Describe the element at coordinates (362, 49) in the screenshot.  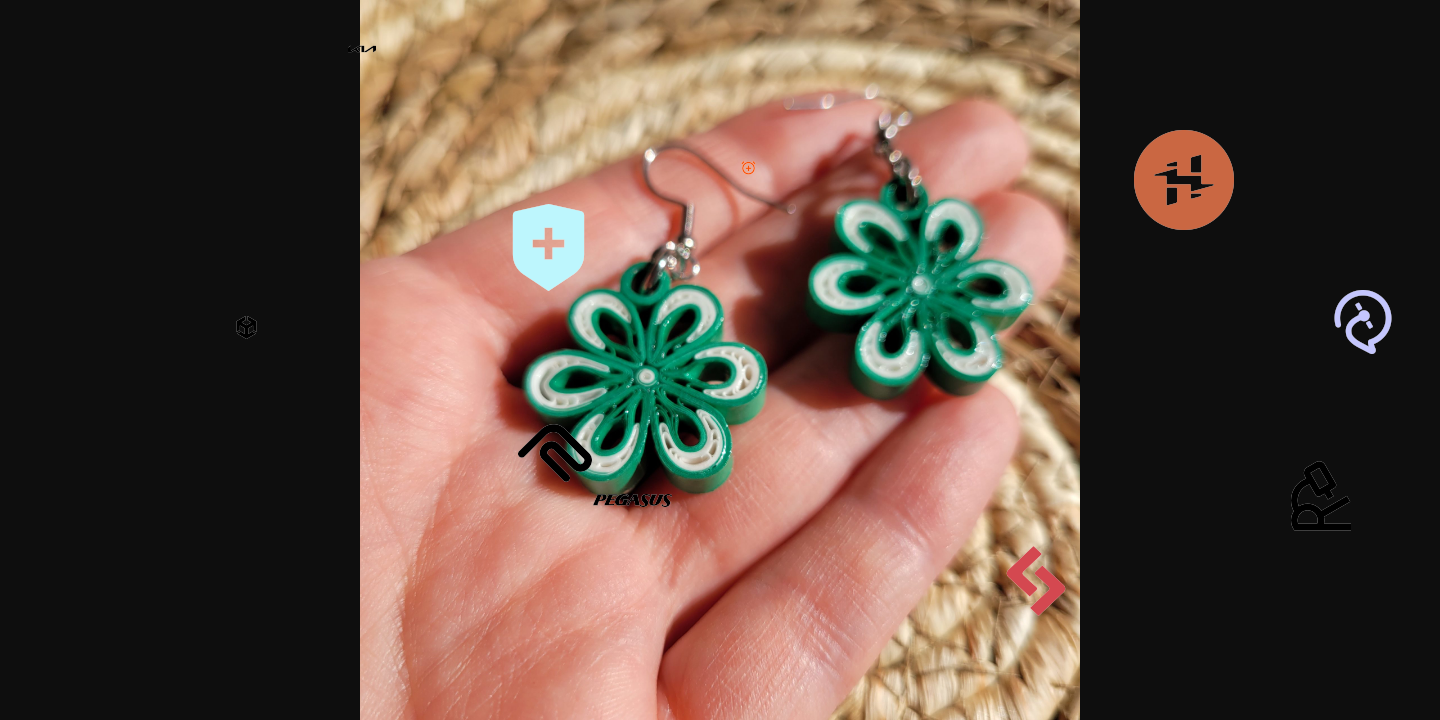
I see `Kia brand logo` at that location.